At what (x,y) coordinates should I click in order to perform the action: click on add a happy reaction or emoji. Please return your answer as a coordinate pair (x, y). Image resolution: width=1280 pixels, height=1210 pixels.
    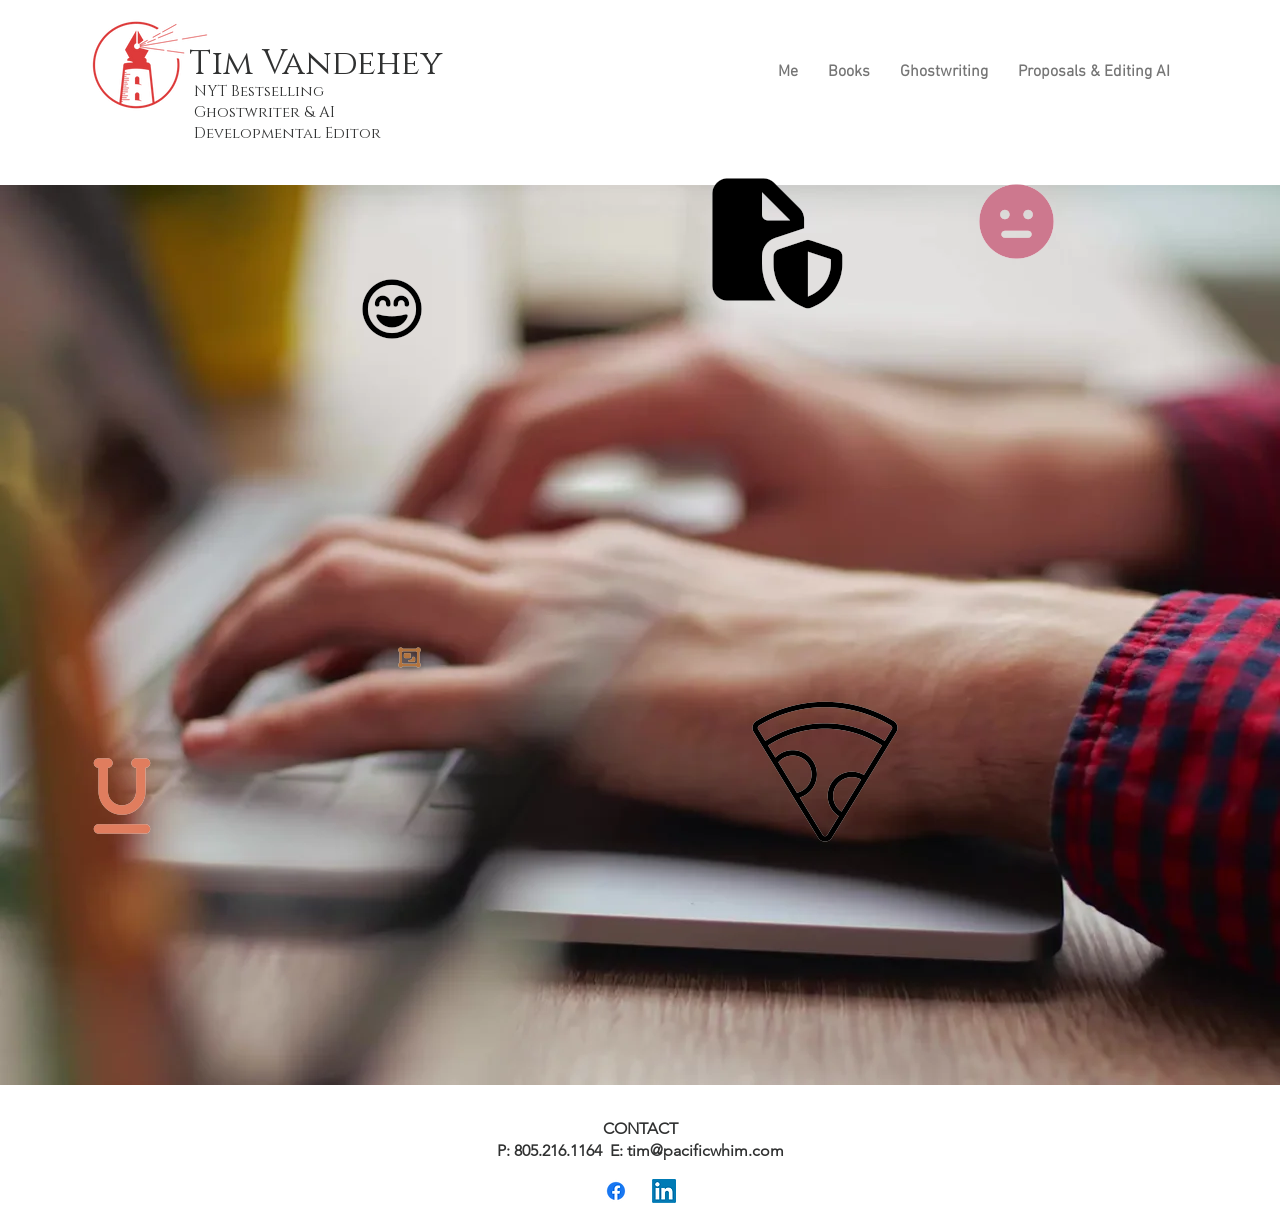
    Looking at the image, I should click on (392, 309).